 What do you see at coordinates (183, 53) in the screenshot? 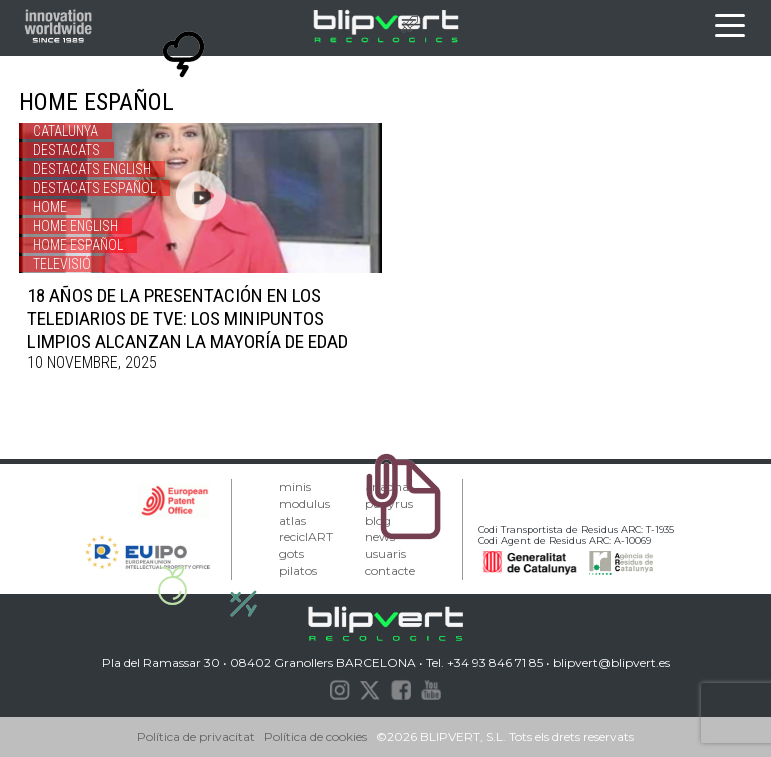
I see `indicates thunderstorm or severe weather conditions` at bounding box center [183, 53].